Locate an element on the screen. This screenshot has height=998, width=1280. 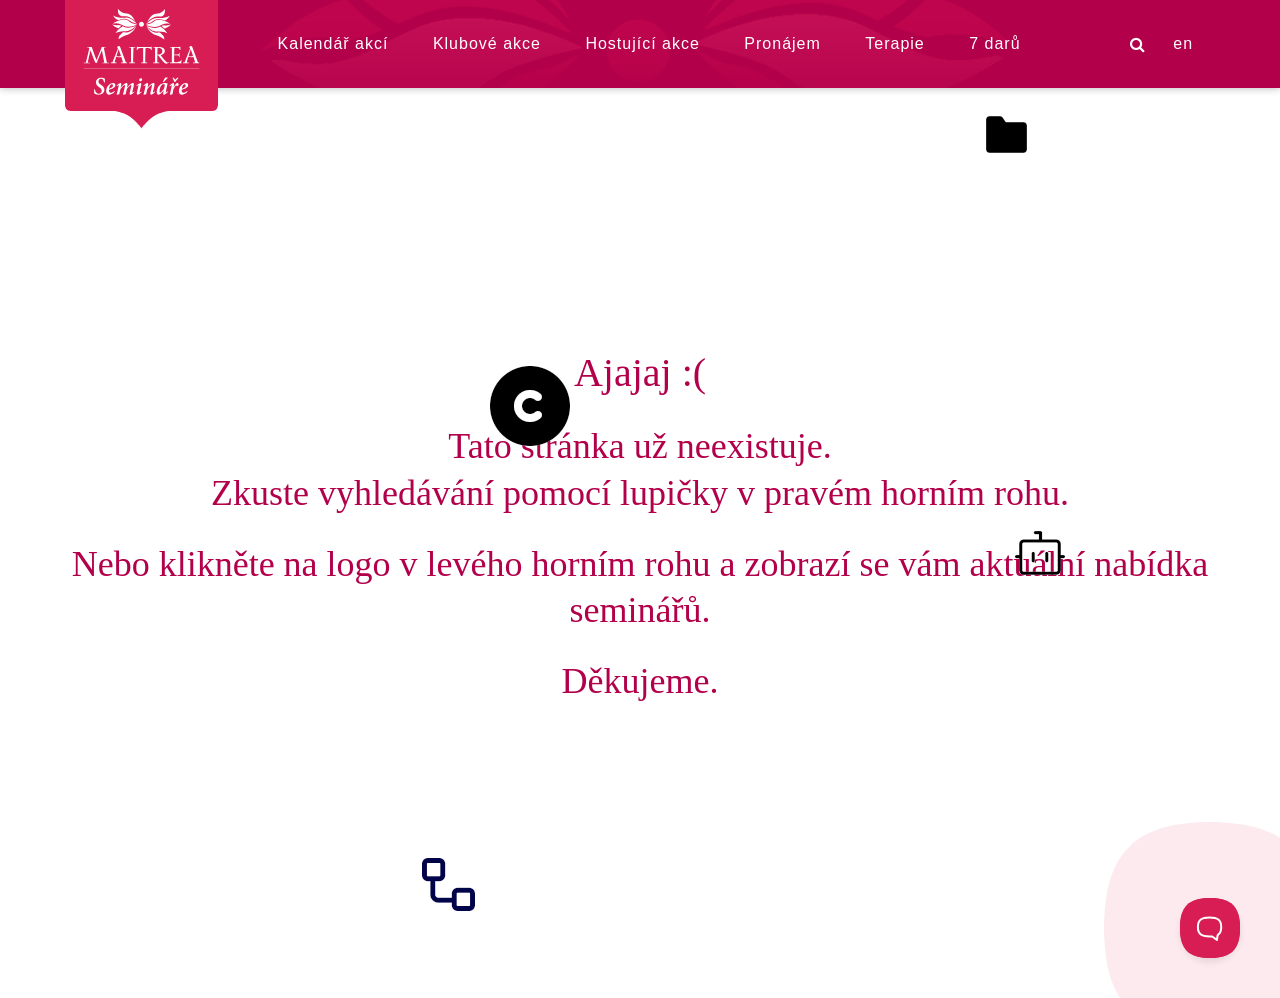
view or manage automated workflows is located at coordinates (448, 884).